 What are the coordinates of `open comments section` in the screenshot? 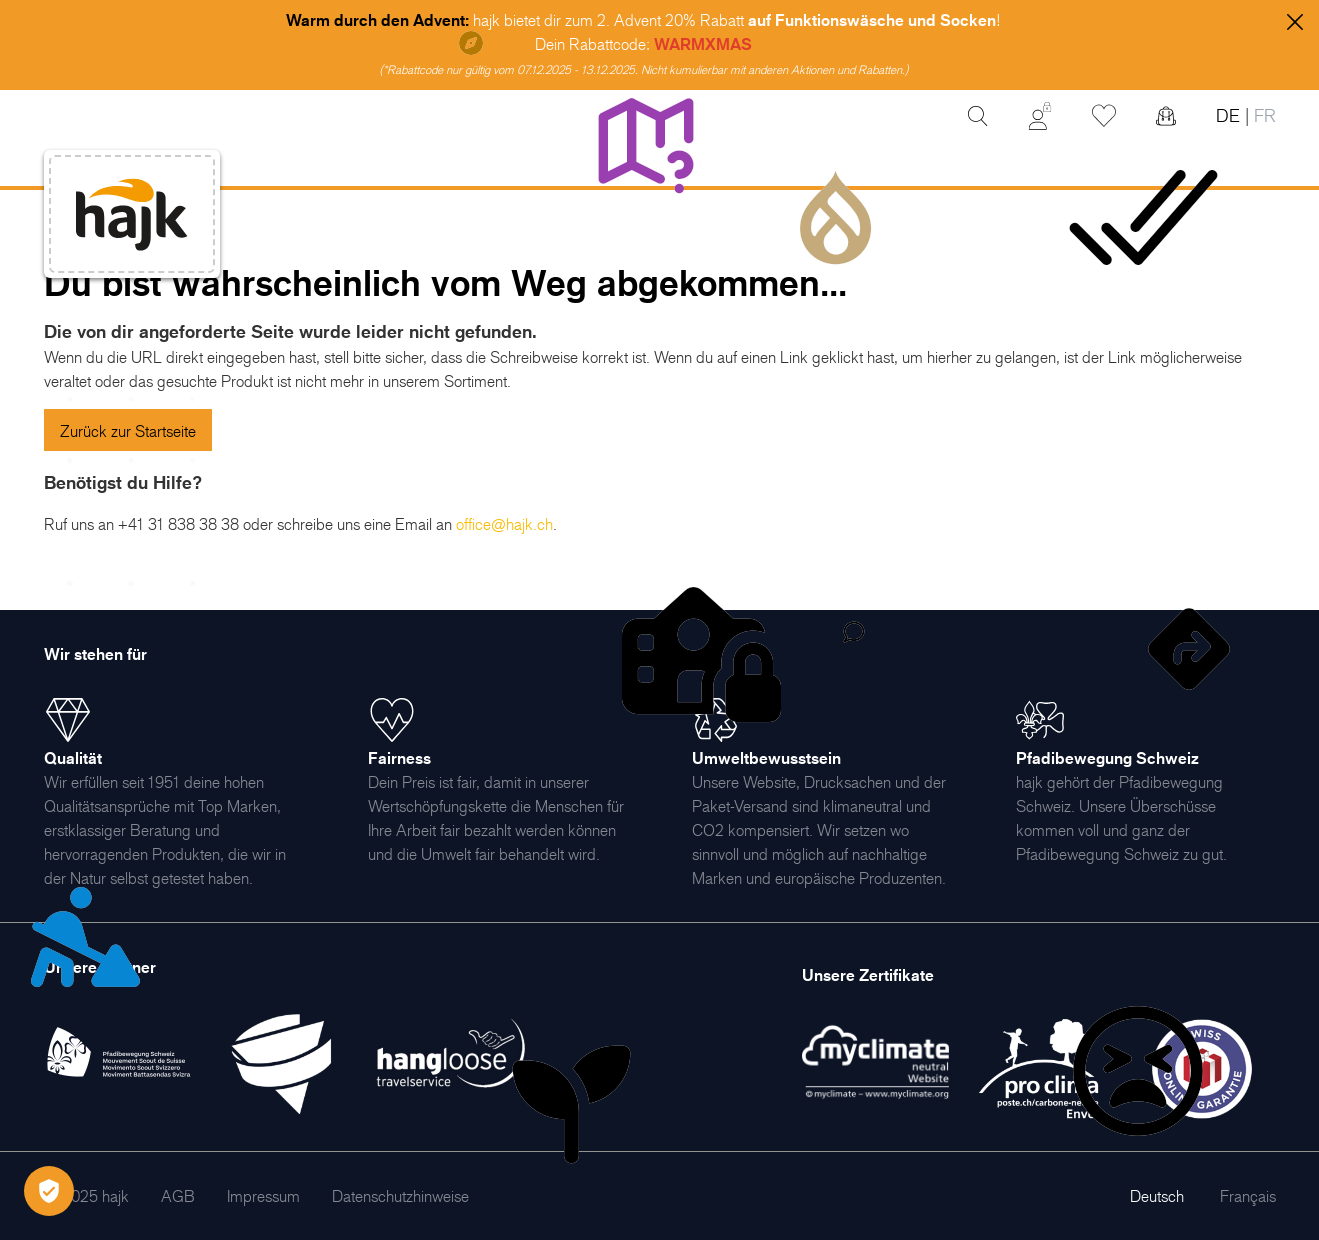 It's located at (854, 632).